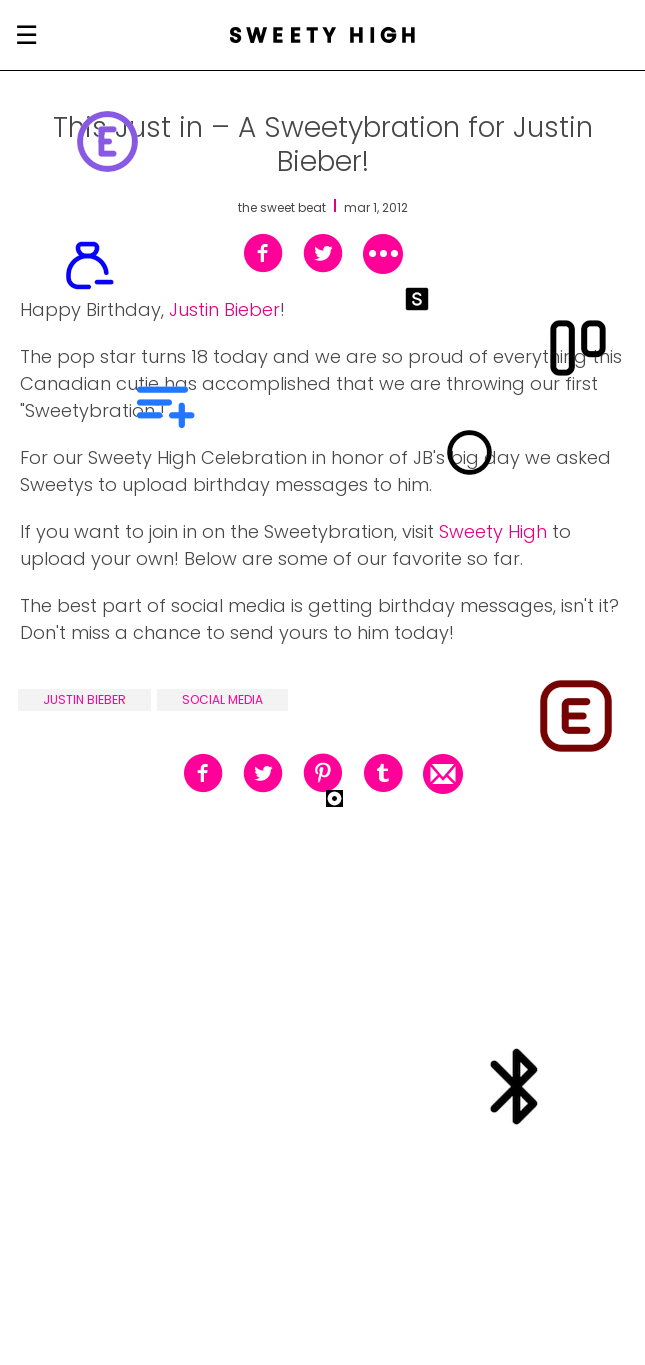 This screenshot has width=645, height=1365. What do you see at coordinates (162, 402) in the screenshot?
I see `add a new item to your playlist` at bounding box center [162, 402].